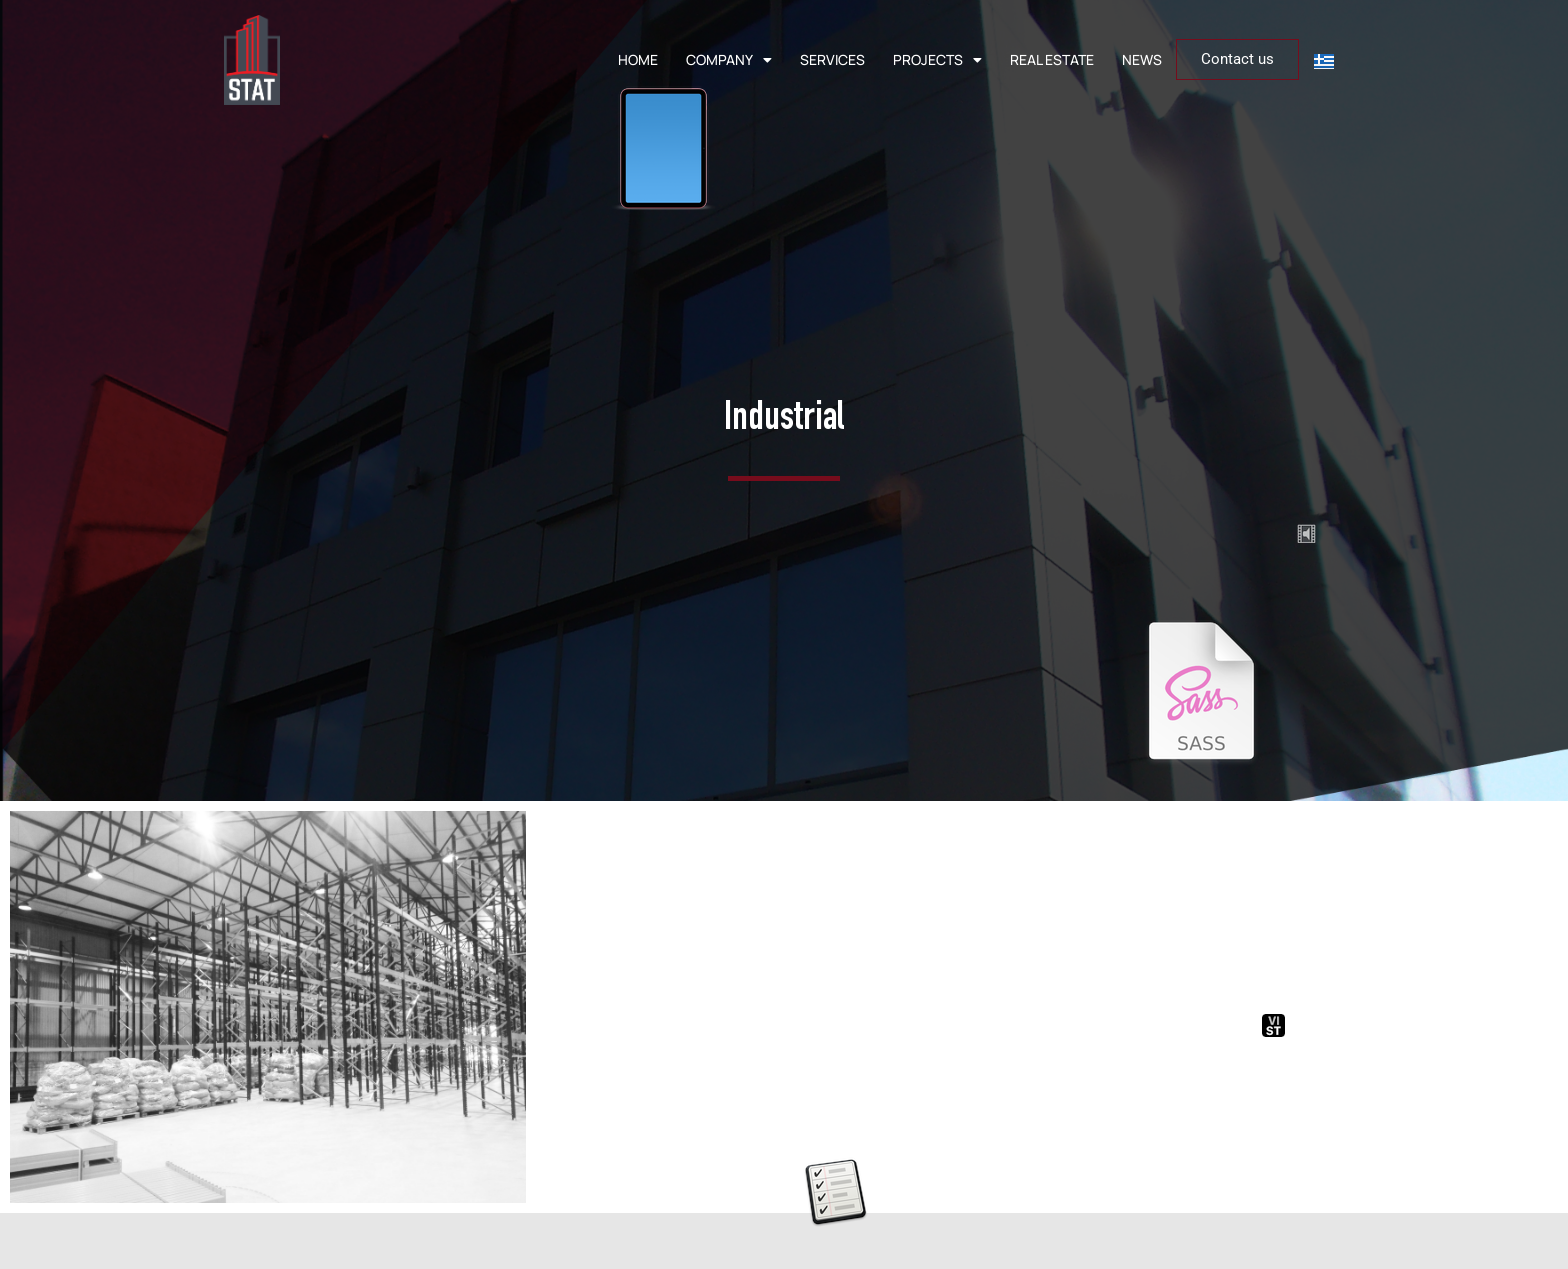 Image resolution: width=1568 pixels, height=1269 pixels. What do you see at coordinates (836, 1192) in the screenshot?
I see `open reminders preferences` at bounding box center [836, 1192].